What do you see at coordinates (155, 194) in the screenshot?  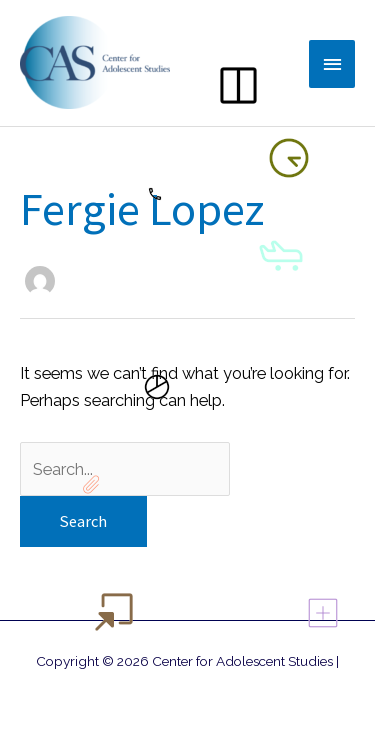 I see `make a phone call` at bounding box center [155, 194].